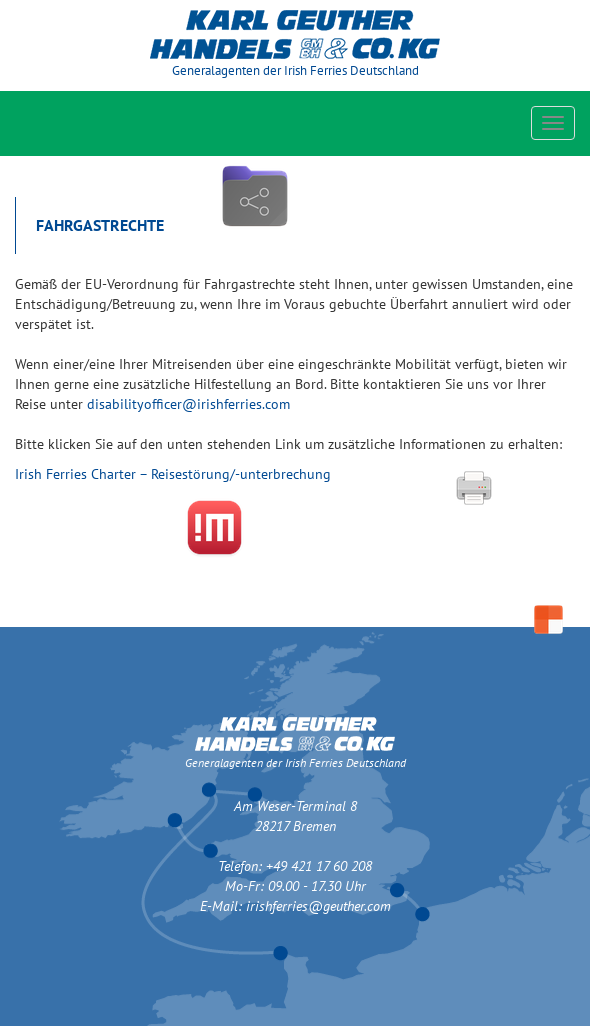 This screenshot has height=1026, width=590. Describe the element at coordinates (548, 619) in the screenshot. I see `switch to the bottom-right workspace` at that location.